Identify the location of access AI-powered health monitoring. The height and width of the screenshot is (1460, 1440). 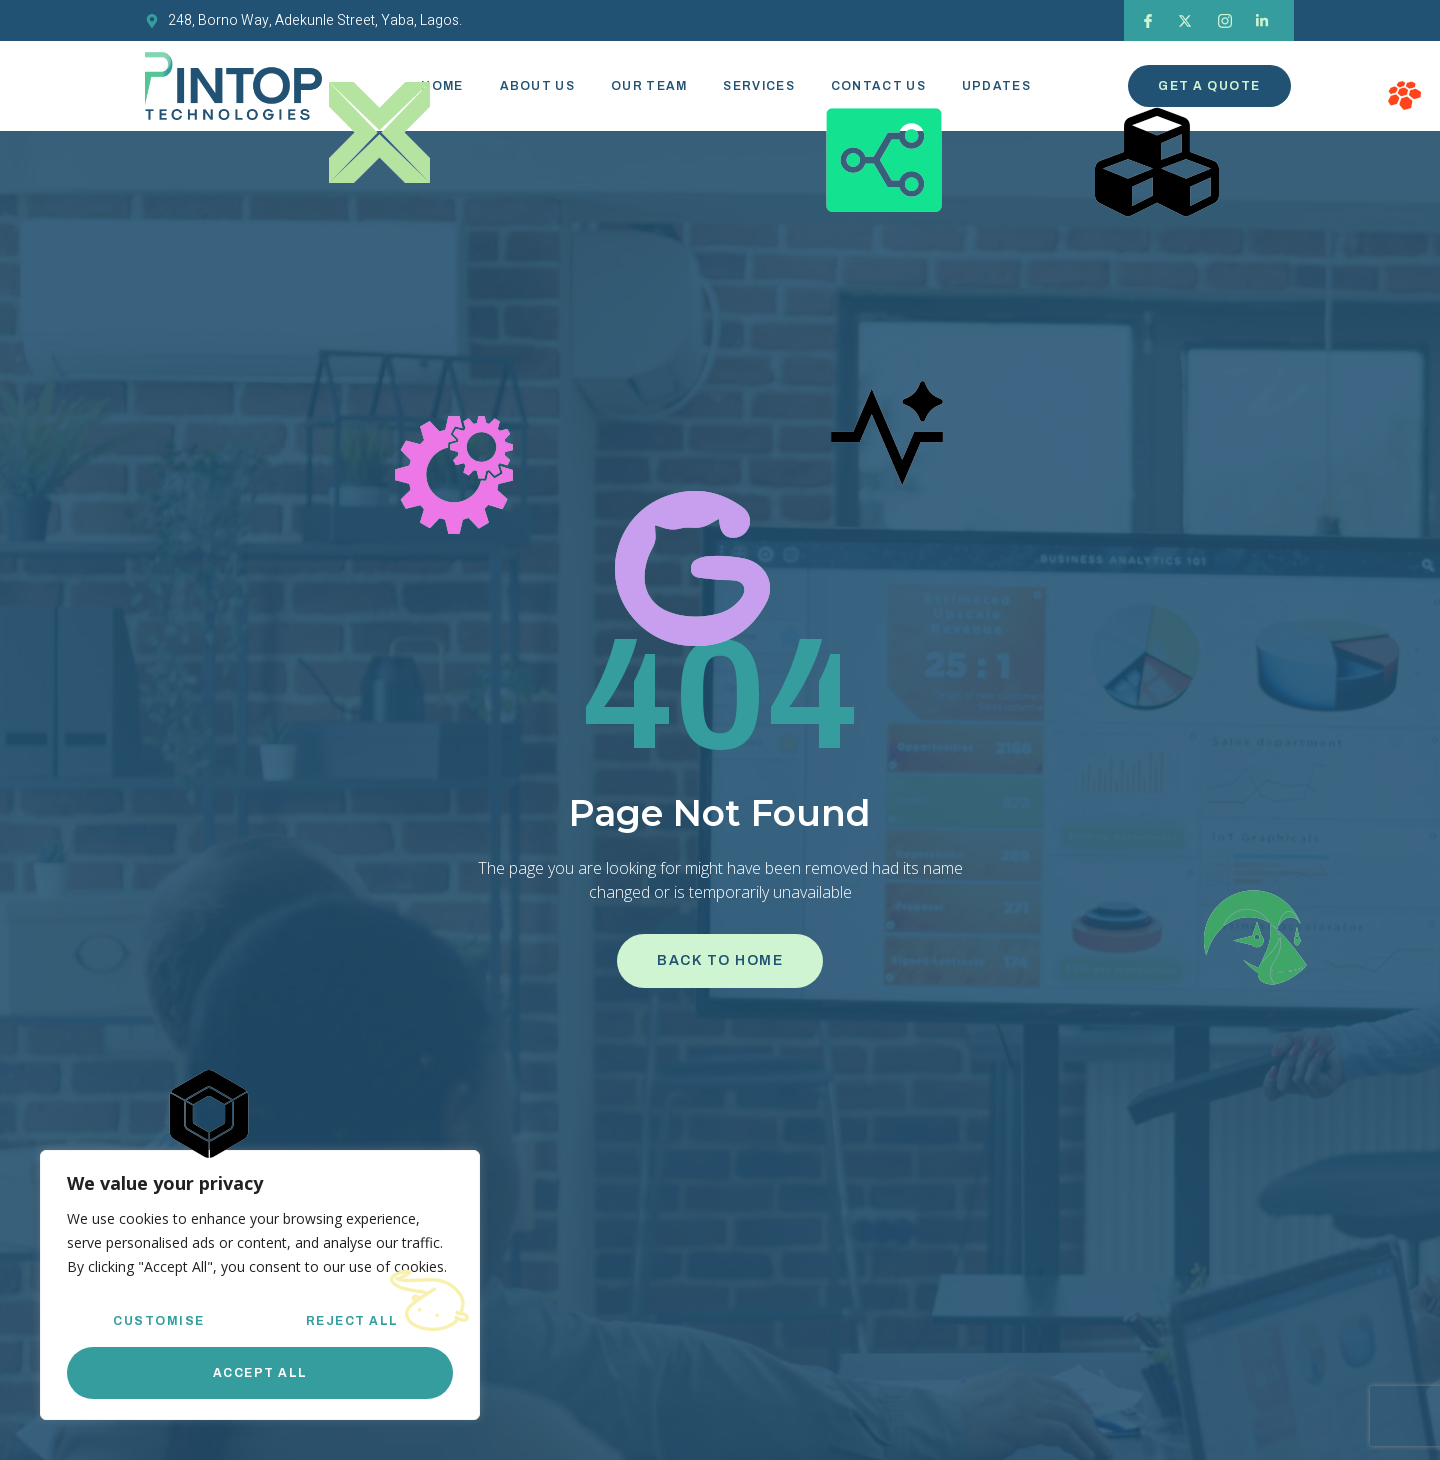
(887, 437).